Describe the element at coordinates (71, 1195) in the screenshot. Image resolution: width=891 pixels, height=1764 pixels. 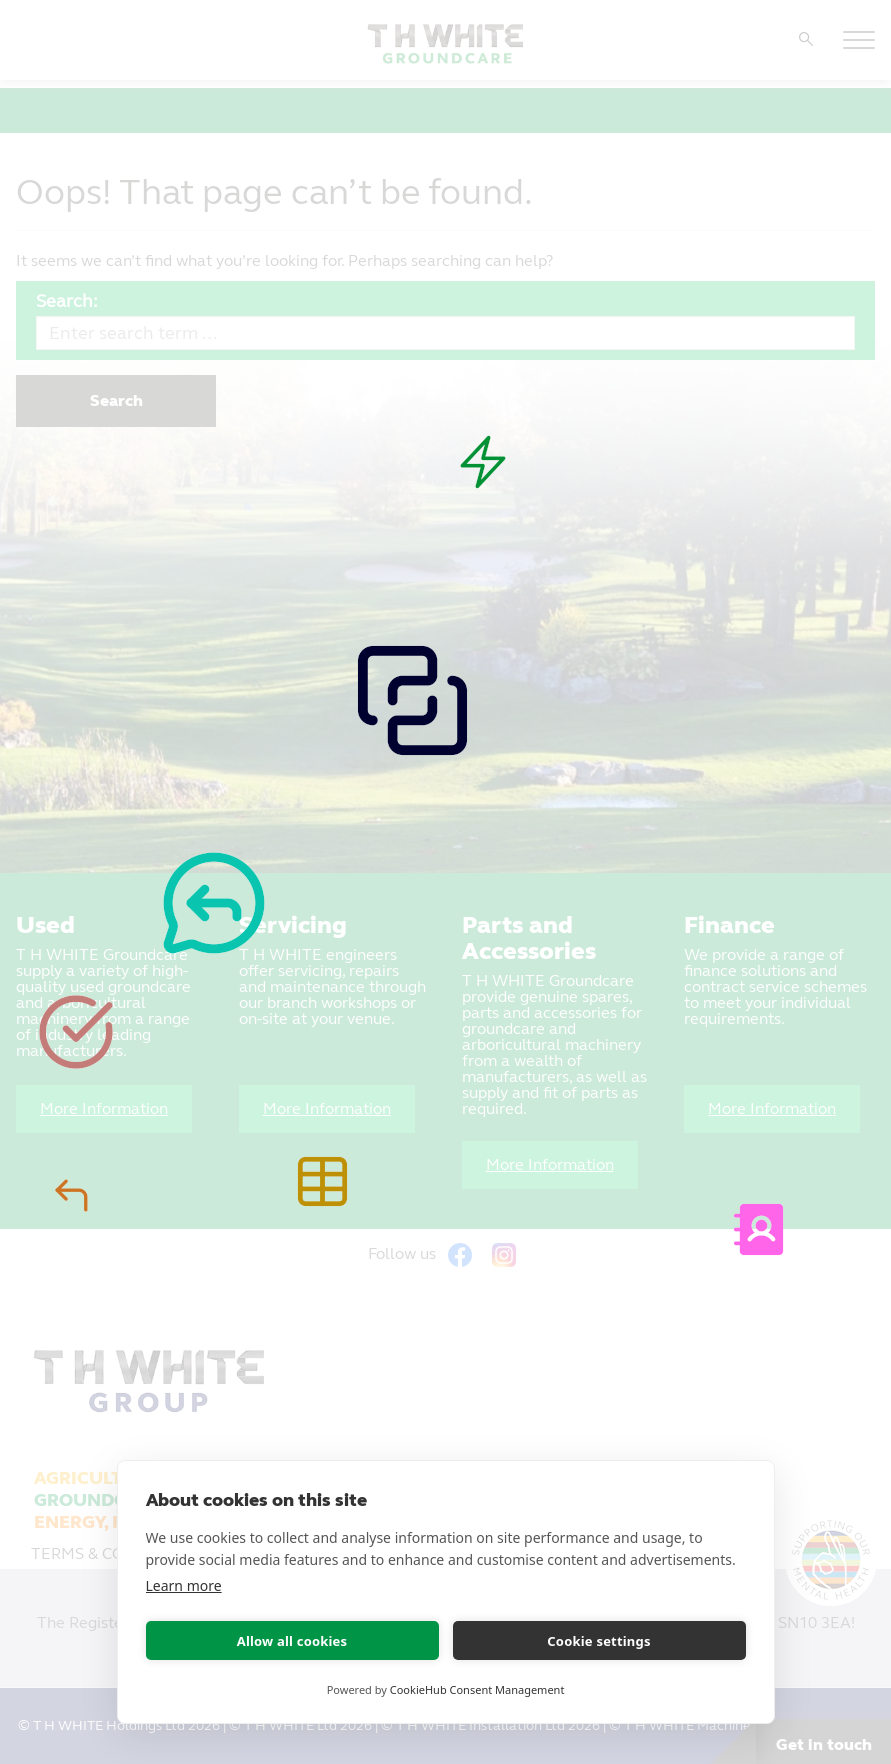
I see `go back to the previous screen` at that location.